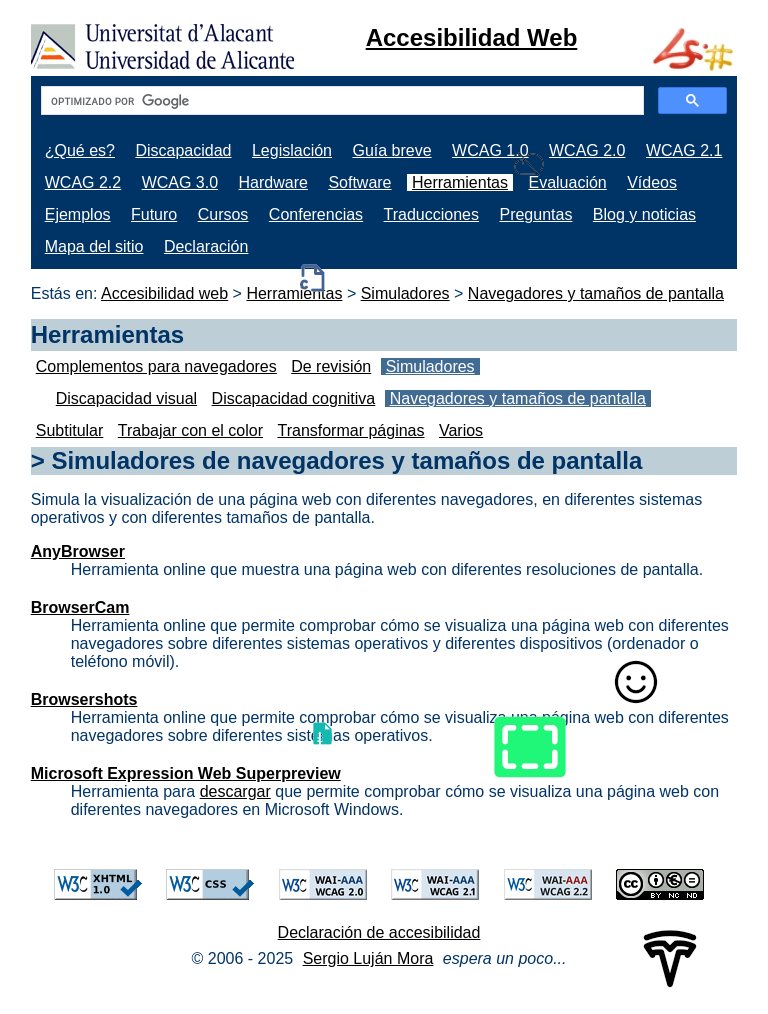 Image resolution: width=768 pixels, height=1014 pixels. Describe the element at coordinates (670, 958) in the screenshot. I see `Tesla brand logo` at that location.